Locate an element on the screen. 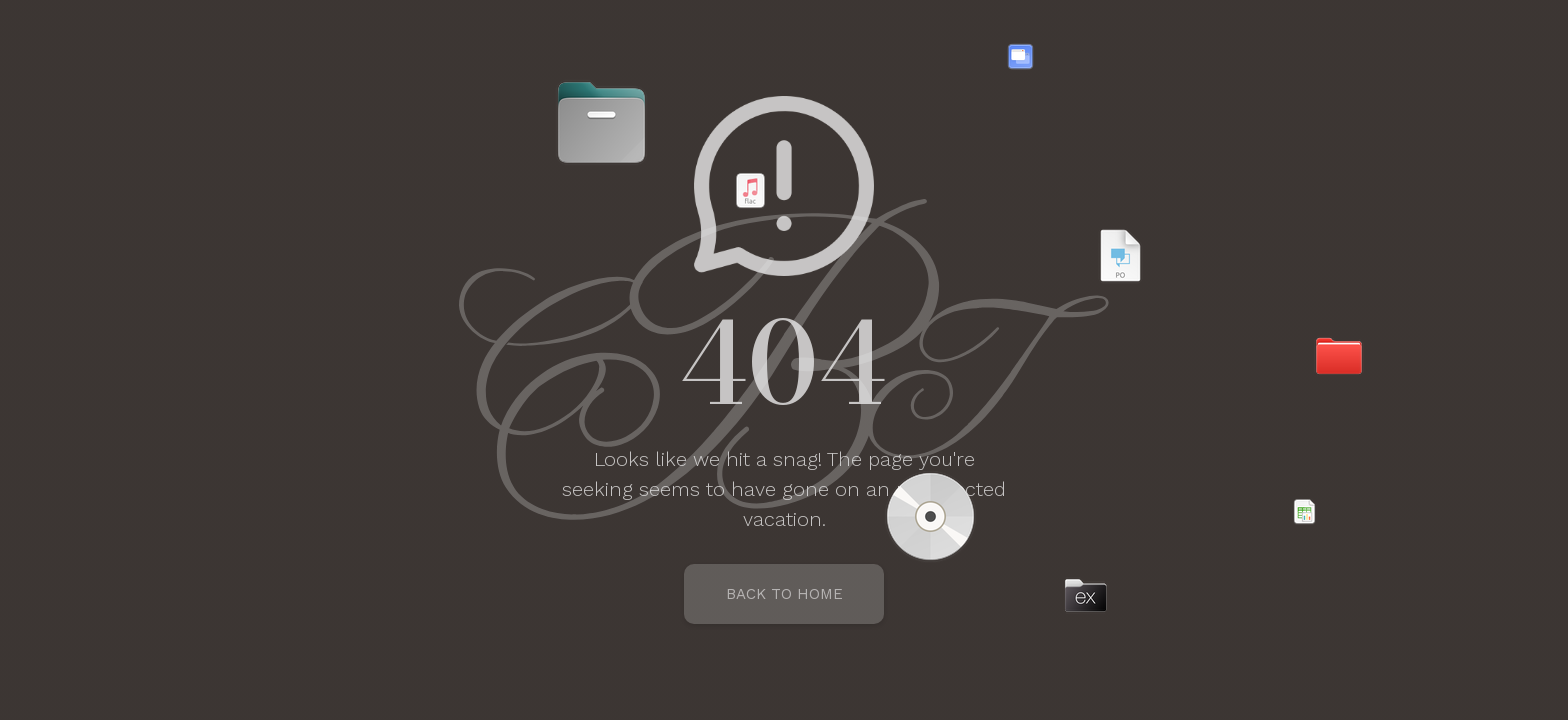 The height and width of the screenshot is (720, 1568). manage startup applications and session settings is located at coordinates (1020, 56).